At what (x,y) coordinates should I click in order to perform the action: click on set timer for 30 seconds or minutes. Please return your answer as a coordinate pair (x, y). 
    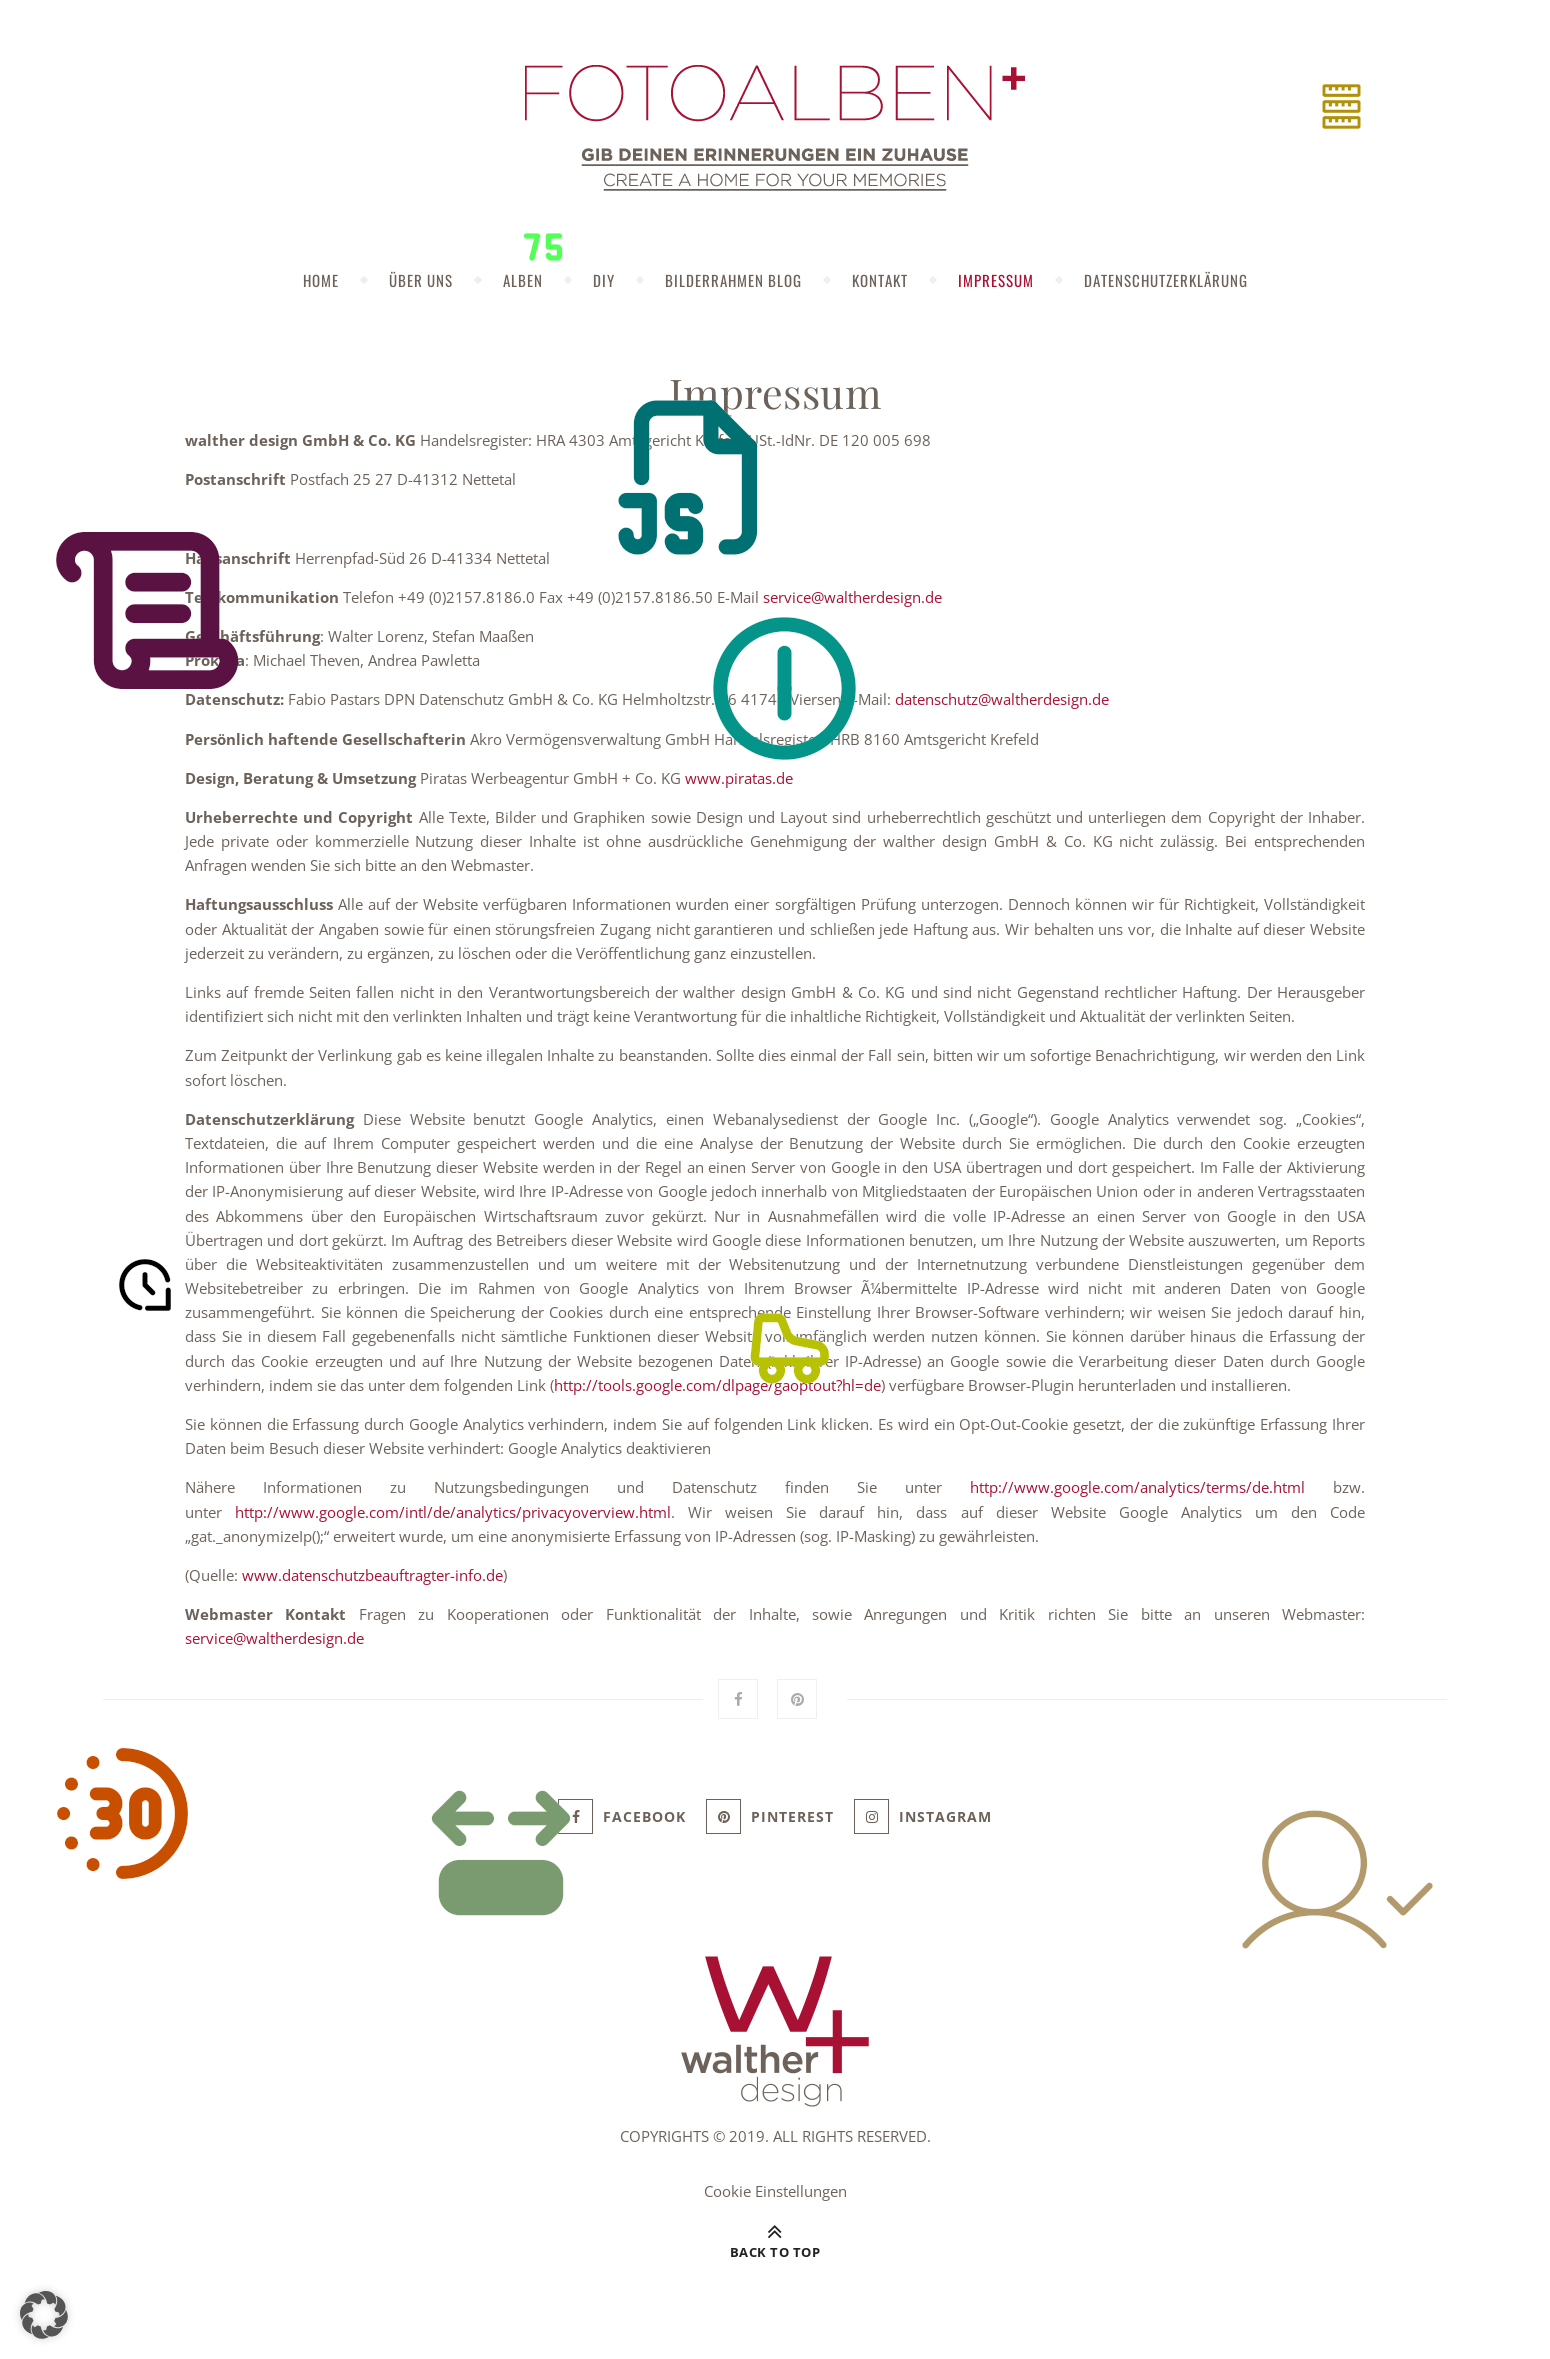
    Looking at the image, I should click on (122, 1813).